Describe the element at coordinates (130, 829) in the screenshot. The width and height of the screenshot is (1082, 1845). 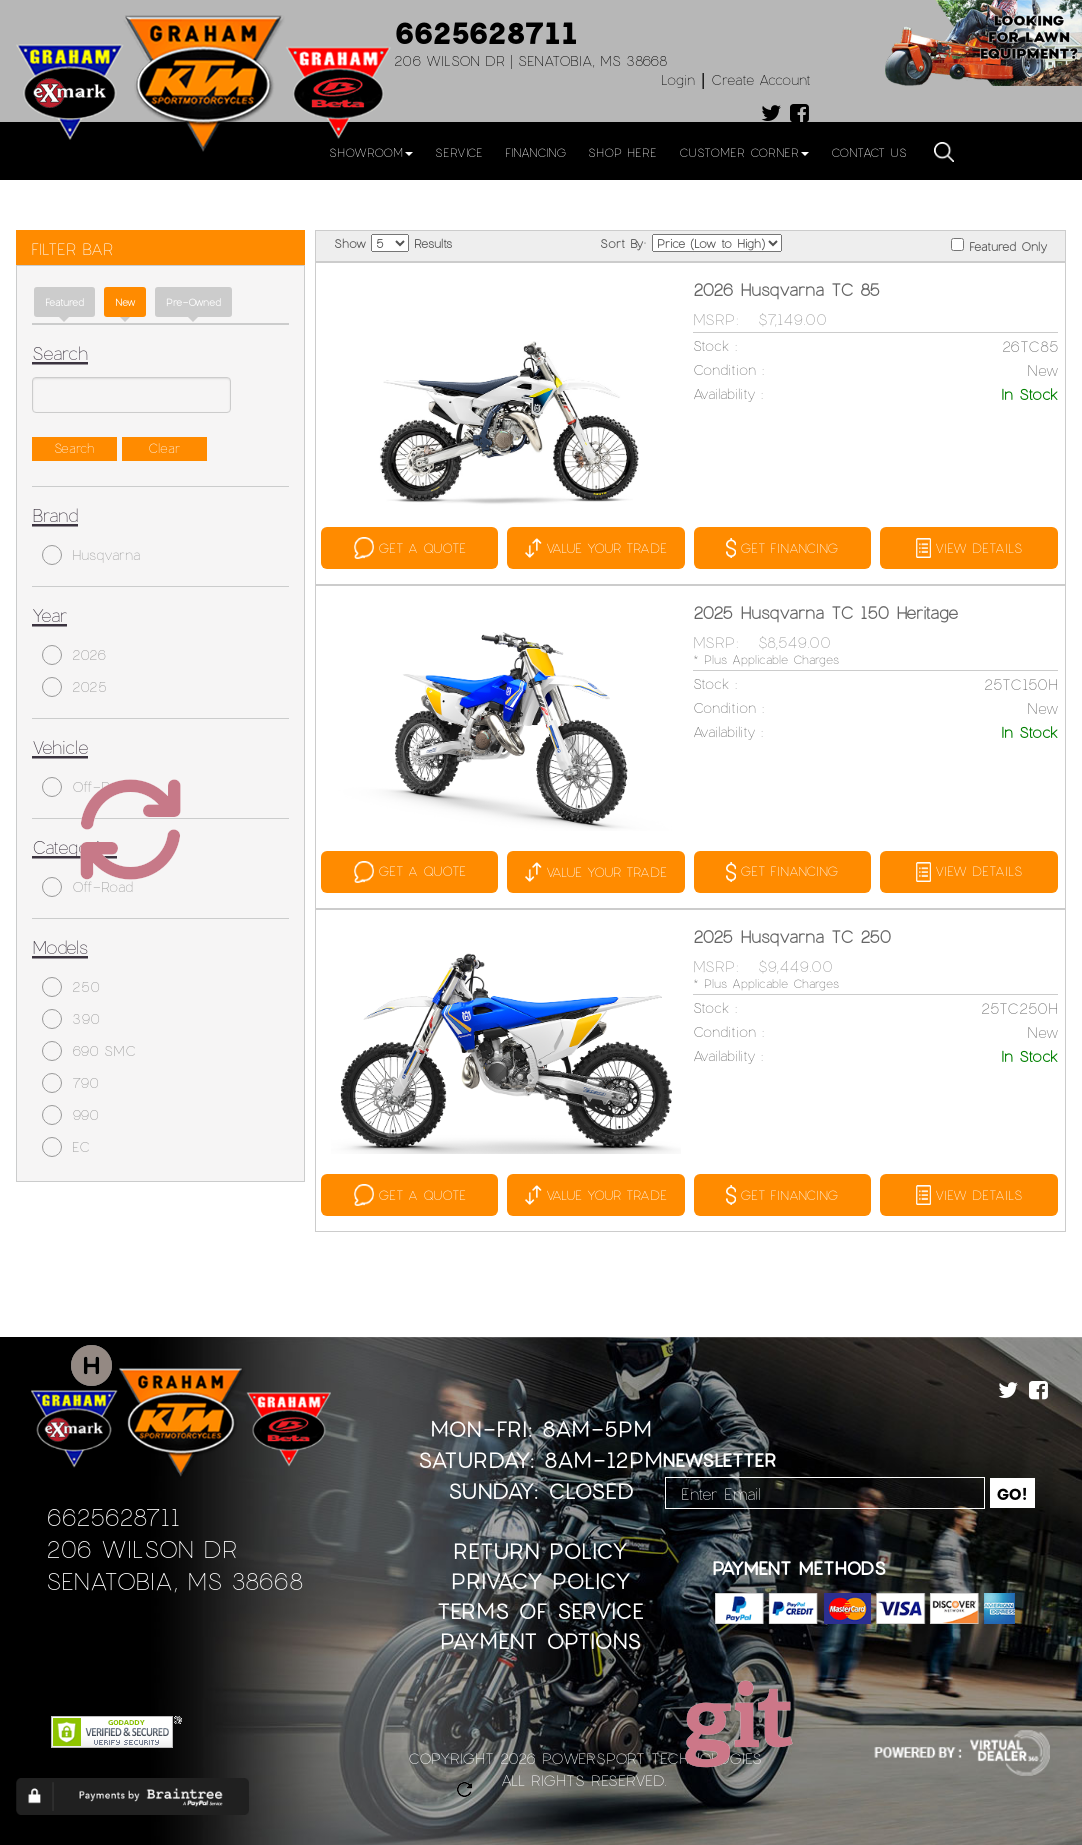
I see `refresh the current page or content` at that location.